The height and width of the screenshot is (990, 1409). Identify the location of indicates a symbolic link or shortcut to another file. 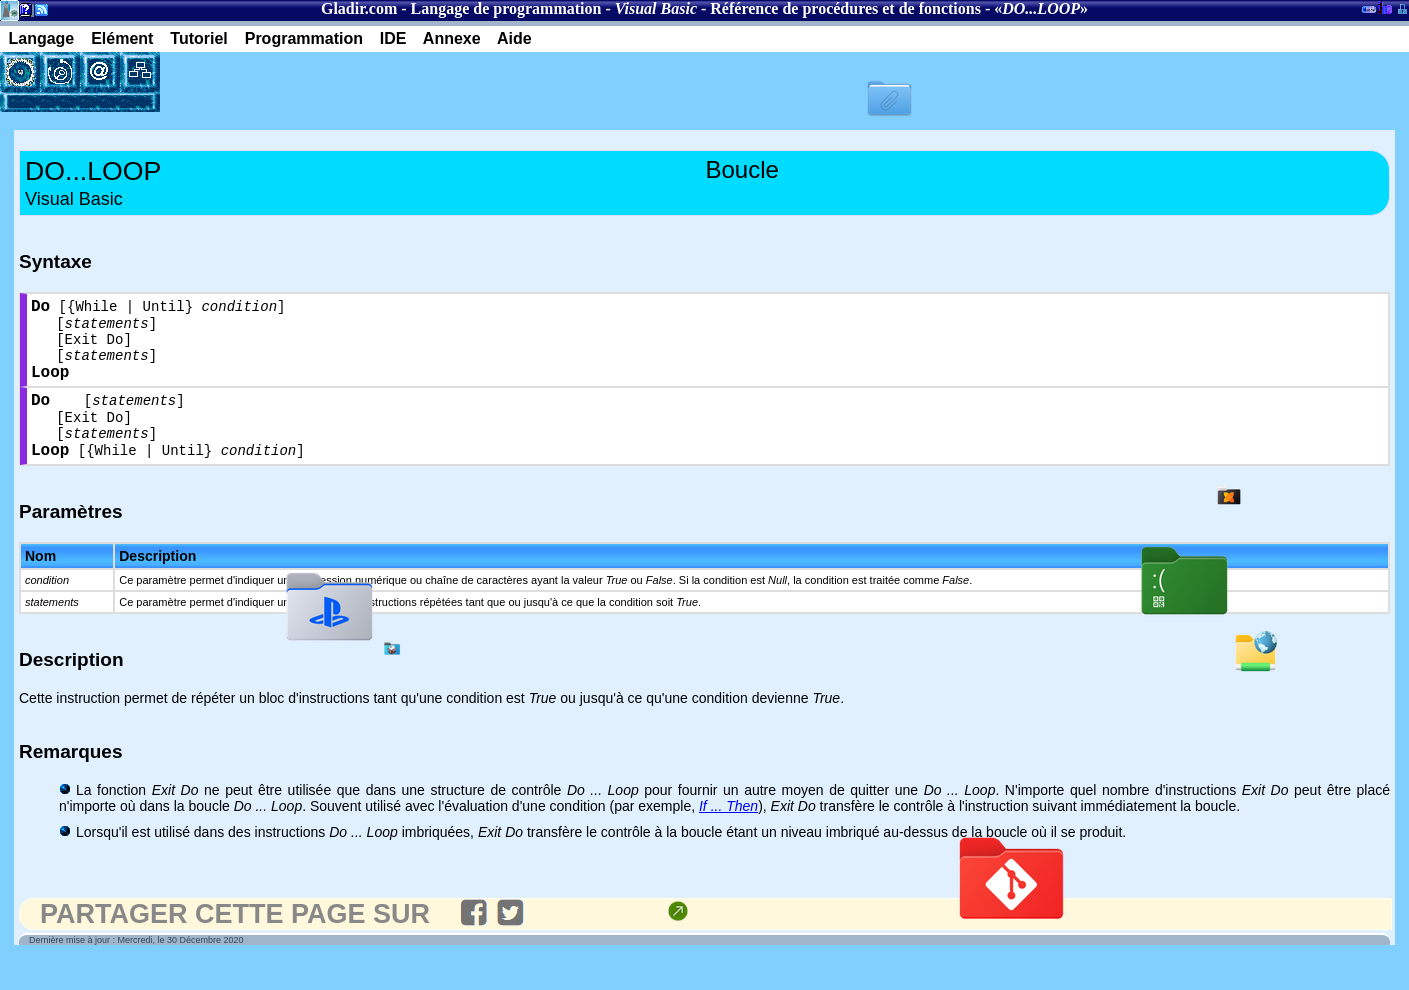
(678, 911).